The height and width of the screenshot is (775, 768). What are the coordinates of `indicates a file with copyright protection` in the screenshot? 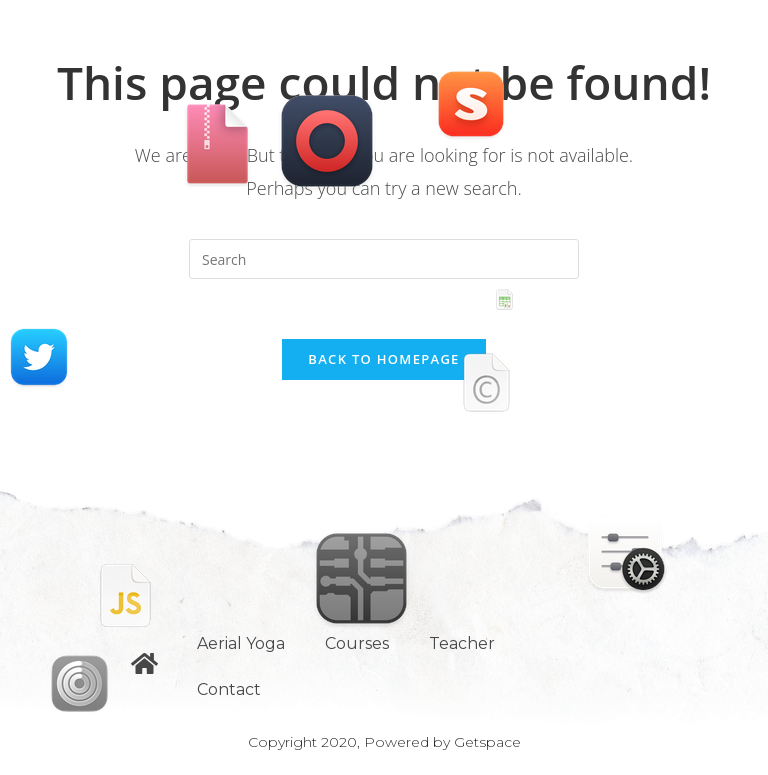 It's located at (486, 382).